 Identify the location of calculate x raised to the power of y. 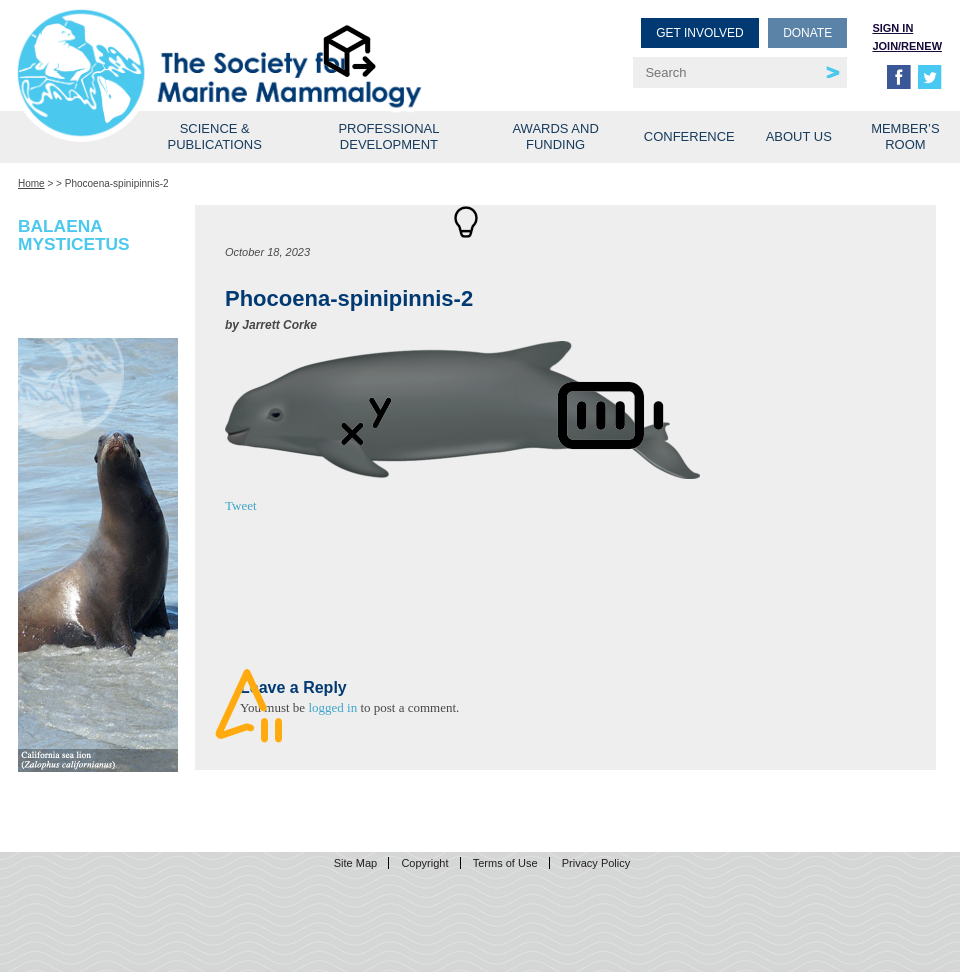
(363, 425).